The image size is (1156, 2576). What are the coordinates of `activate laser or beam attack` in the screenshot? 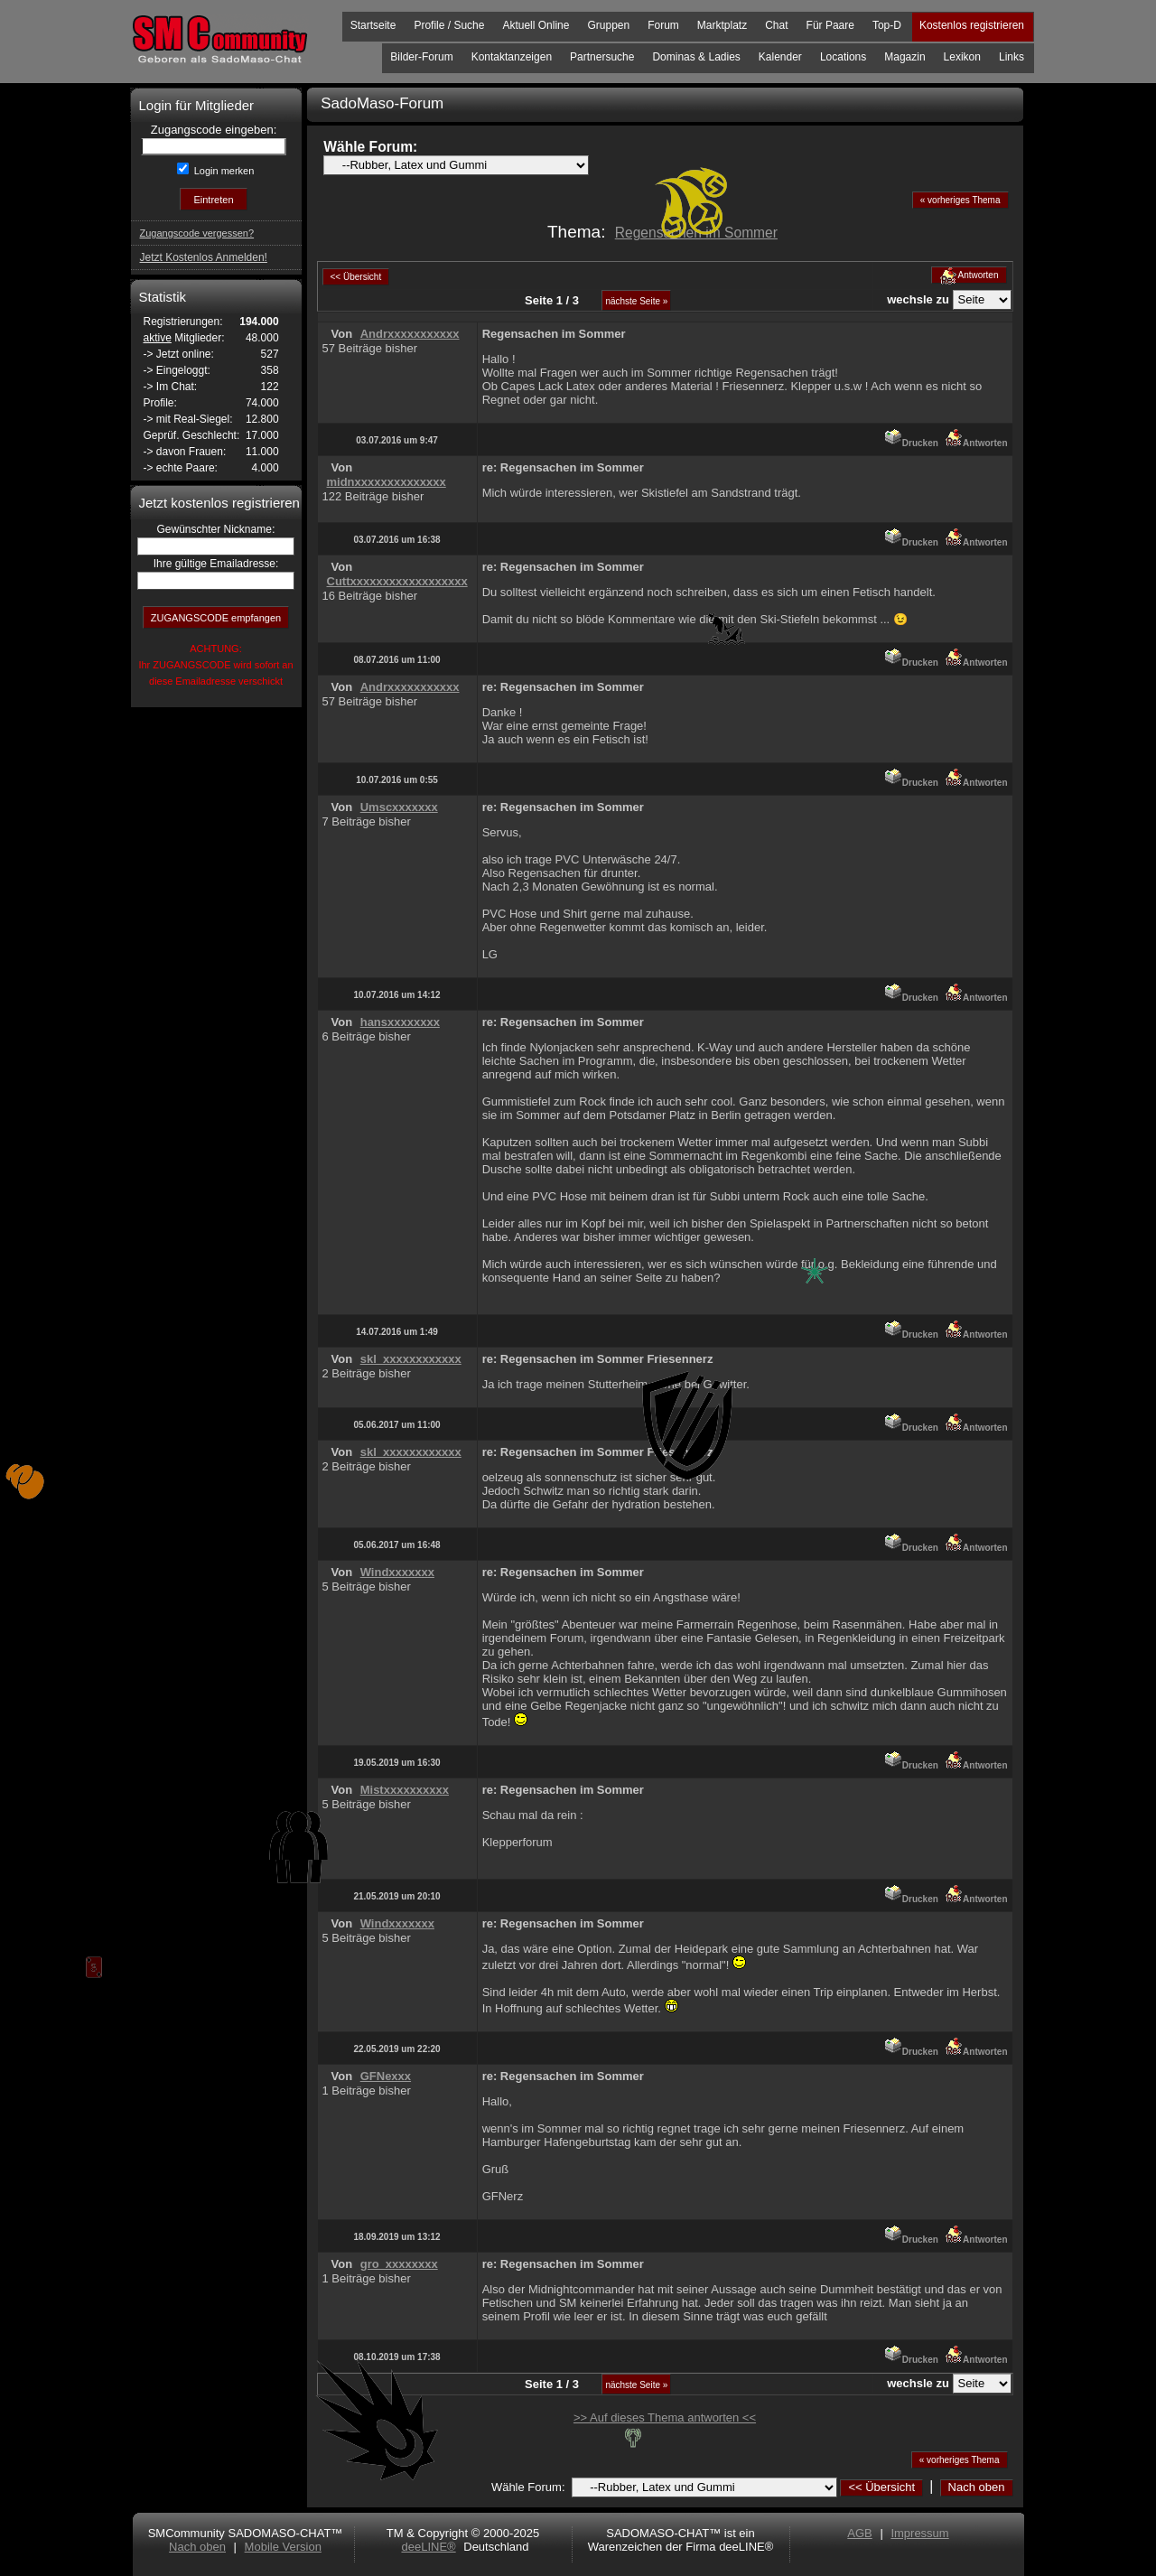 It's located at (815, 1271).